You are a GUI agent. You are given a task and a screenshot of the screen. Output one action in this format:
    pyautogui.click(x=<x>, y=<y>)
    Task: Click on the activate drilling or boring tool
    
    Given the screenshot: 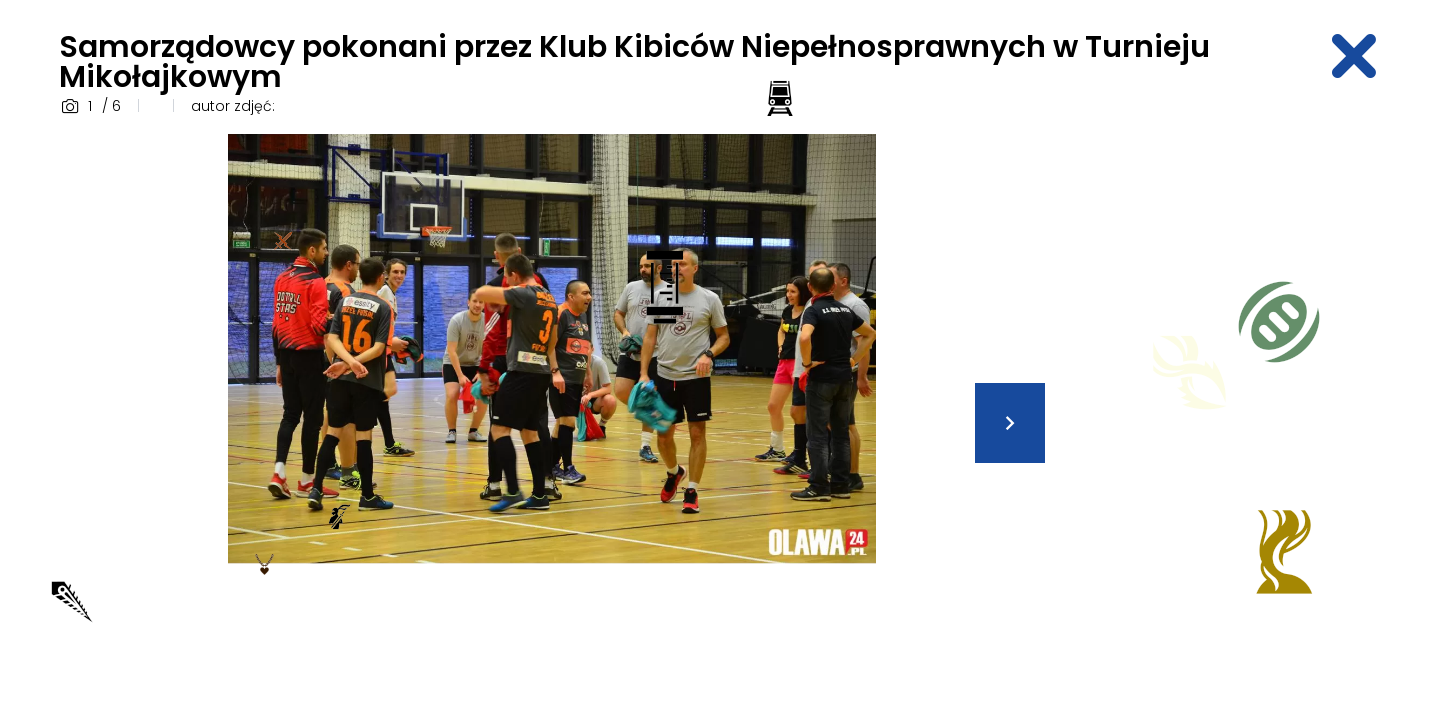 What is the action you would take?
    pyautogui.click(x=72, y=602)
    